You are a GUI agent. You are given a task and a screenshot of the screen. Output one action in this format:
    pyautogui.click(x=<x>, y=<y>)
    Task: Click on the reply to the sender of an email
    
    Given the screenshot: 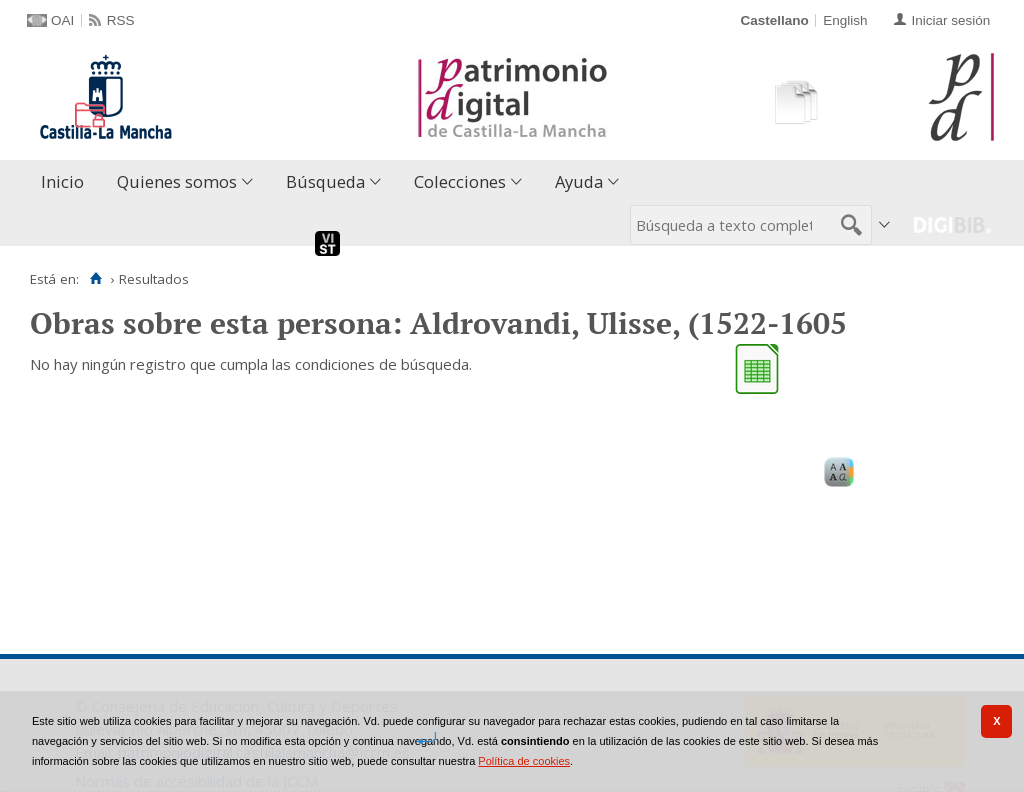 What is the action you would take?
    pyautogui.click(x=426, y=737)
    